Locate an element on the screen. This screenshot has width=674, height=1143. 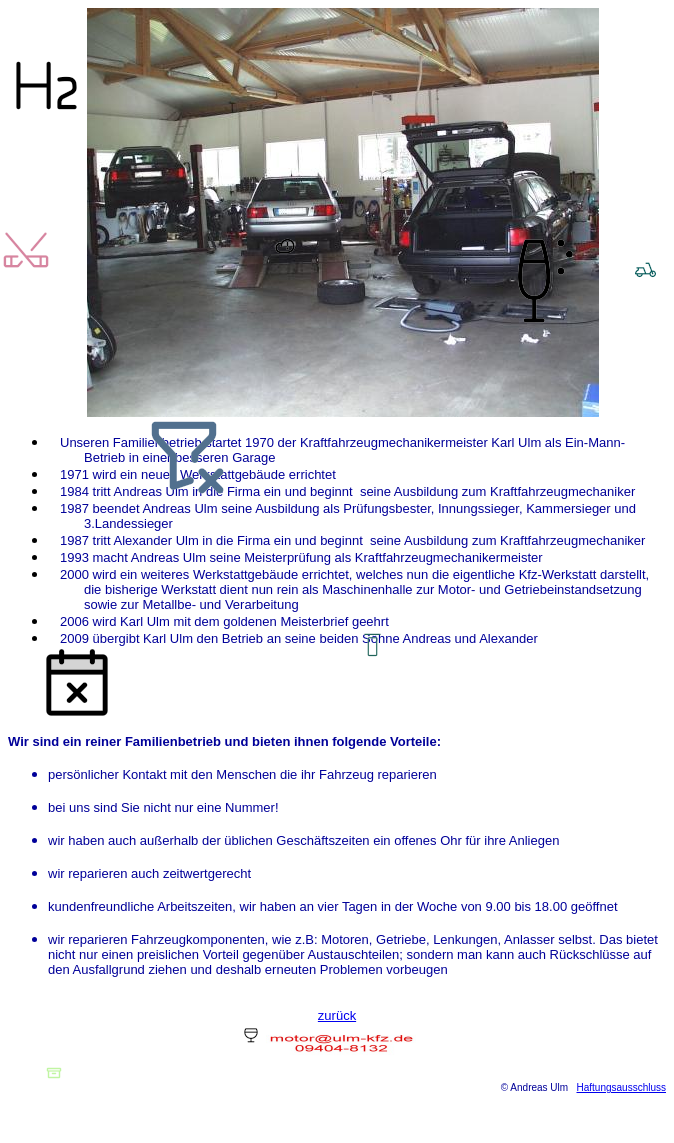
browse wine or spirits menu is located at coordinates (251, 1035).